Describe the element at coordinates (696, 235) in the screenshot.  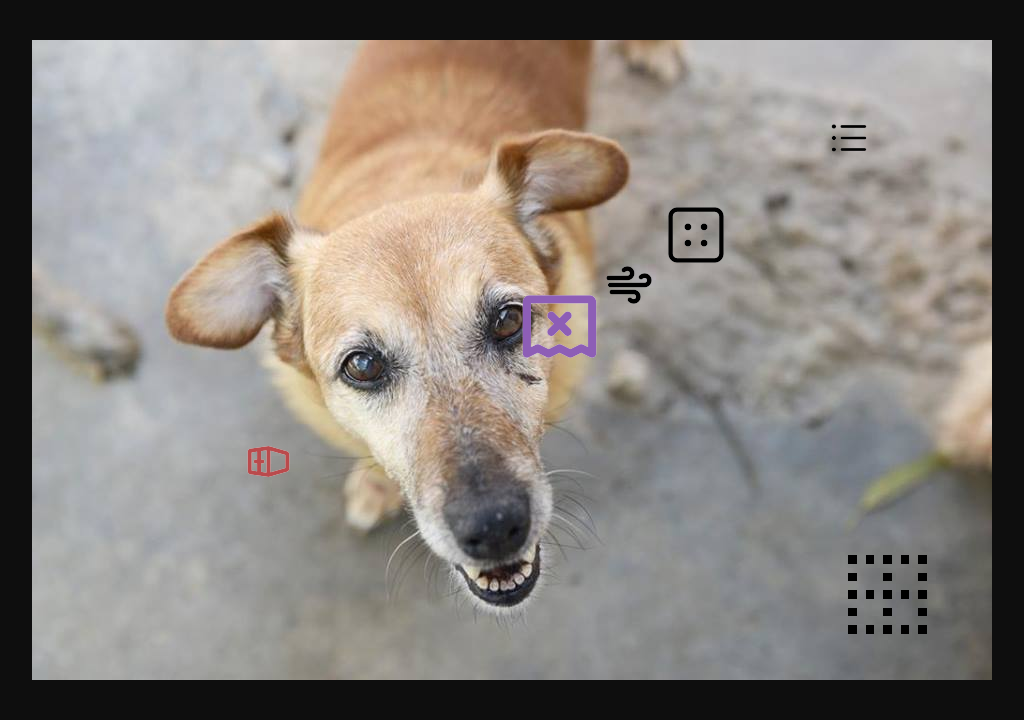
I see `roll or randomize with a value of four` at that location.